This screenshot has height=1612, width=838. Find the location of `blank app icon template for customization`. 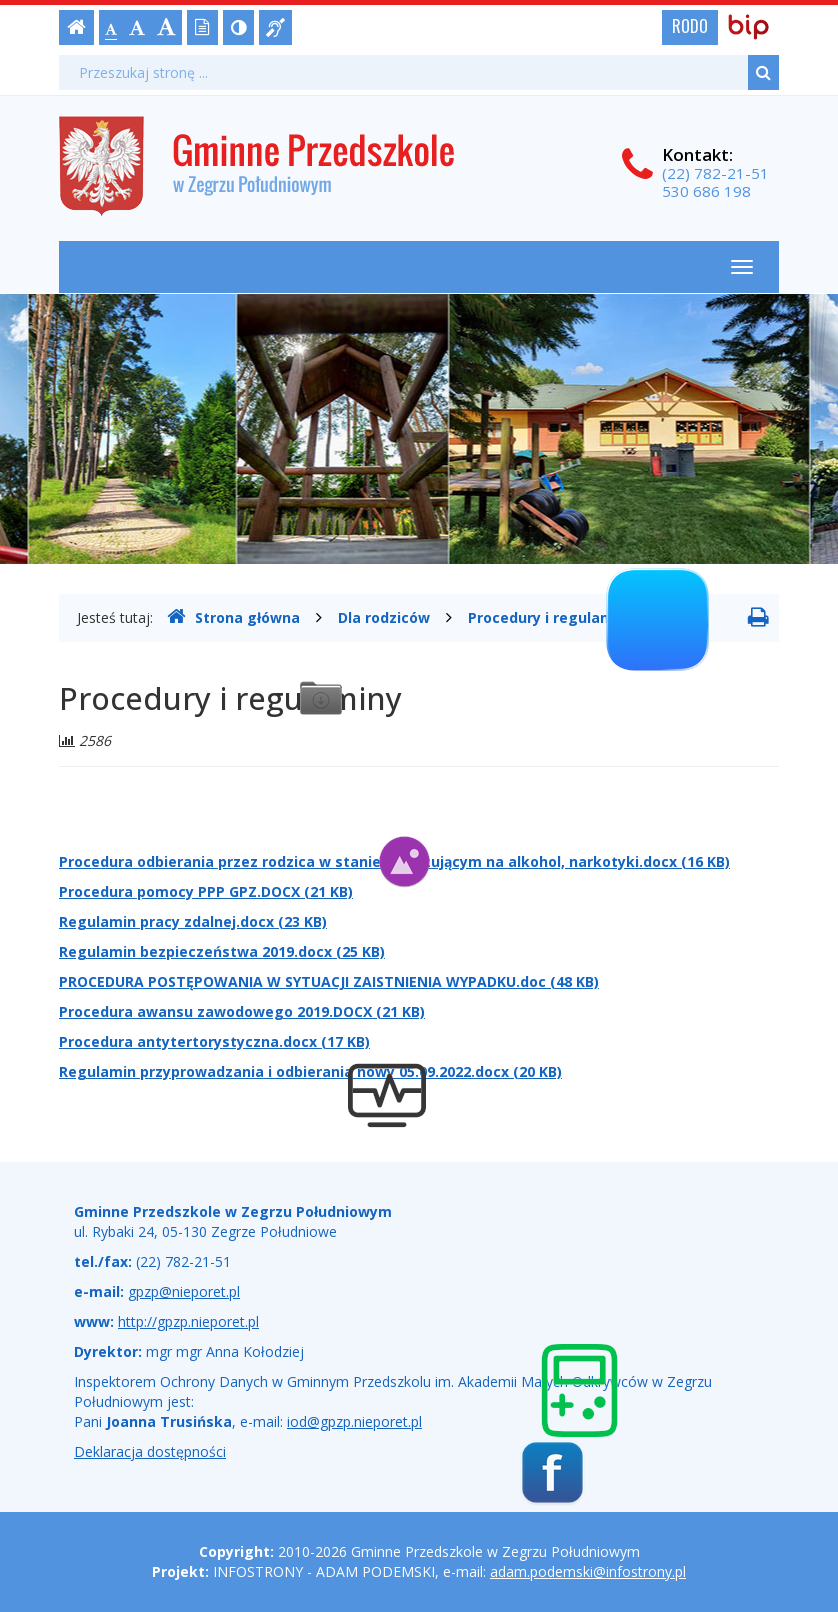

blank app icon template for customization is located at coordinates (657, 619).